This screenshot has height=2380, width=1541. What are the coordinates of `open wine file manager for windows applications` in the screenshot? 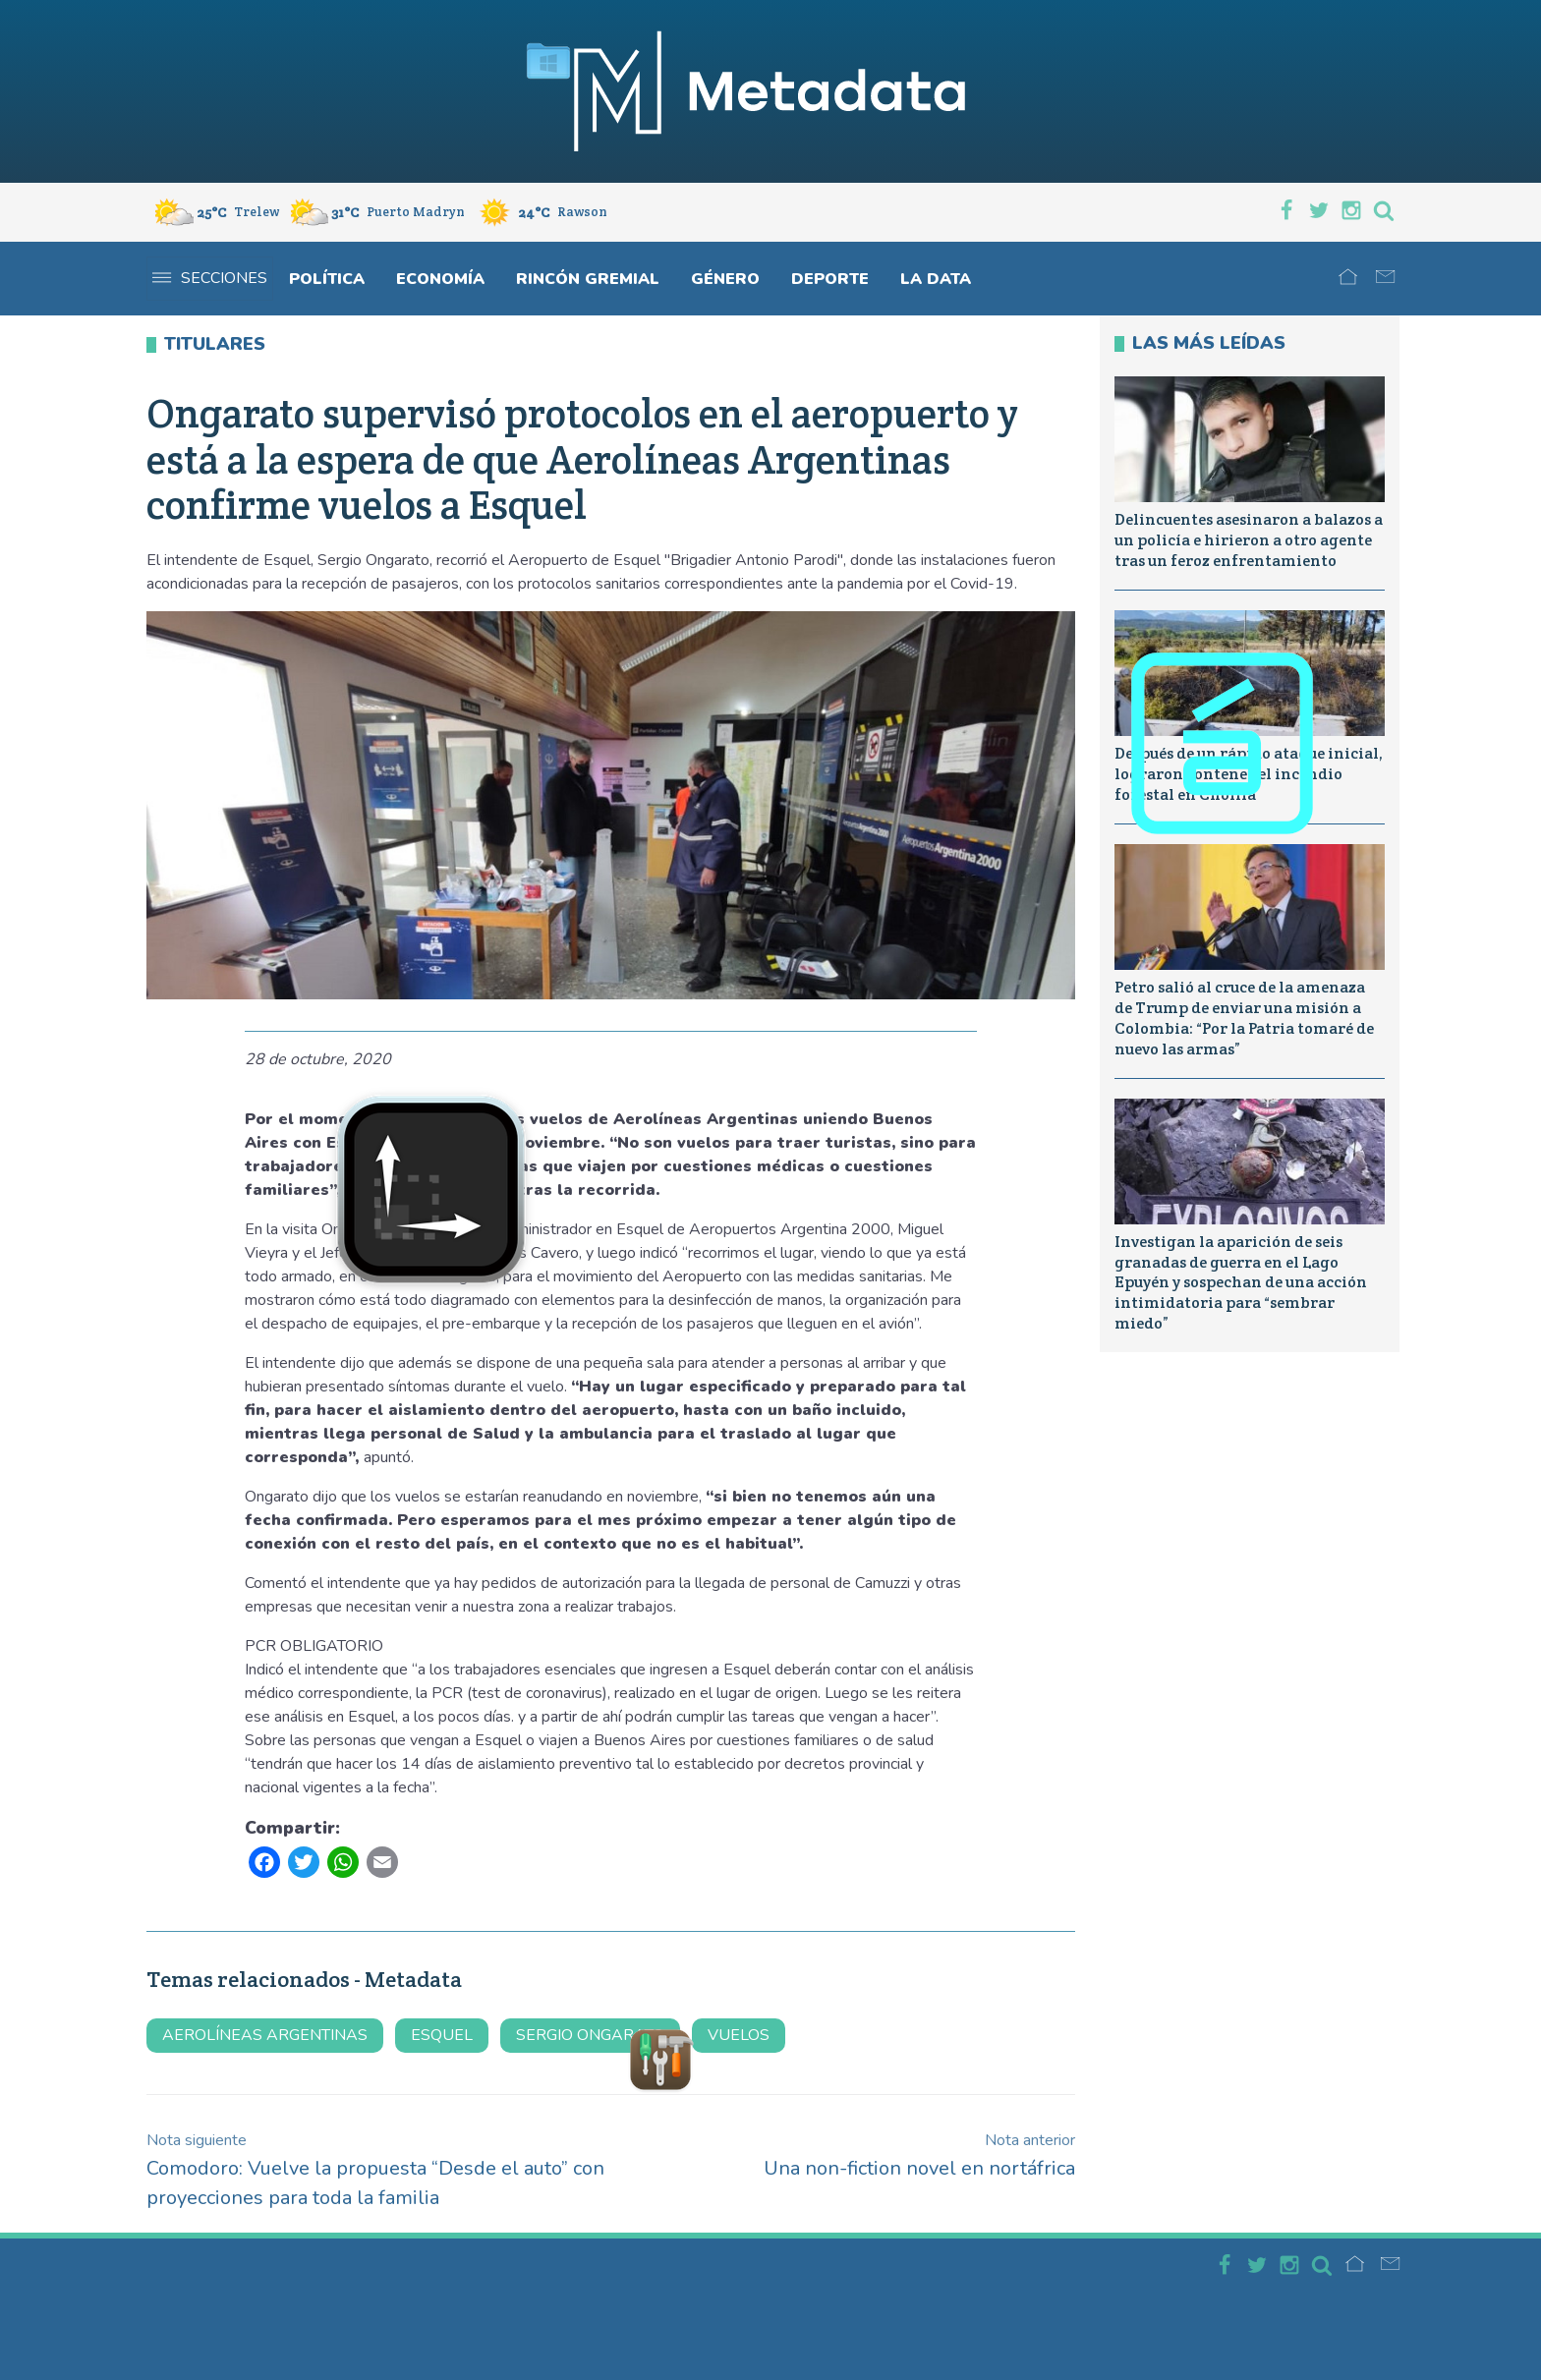 It's located at (548, 61).